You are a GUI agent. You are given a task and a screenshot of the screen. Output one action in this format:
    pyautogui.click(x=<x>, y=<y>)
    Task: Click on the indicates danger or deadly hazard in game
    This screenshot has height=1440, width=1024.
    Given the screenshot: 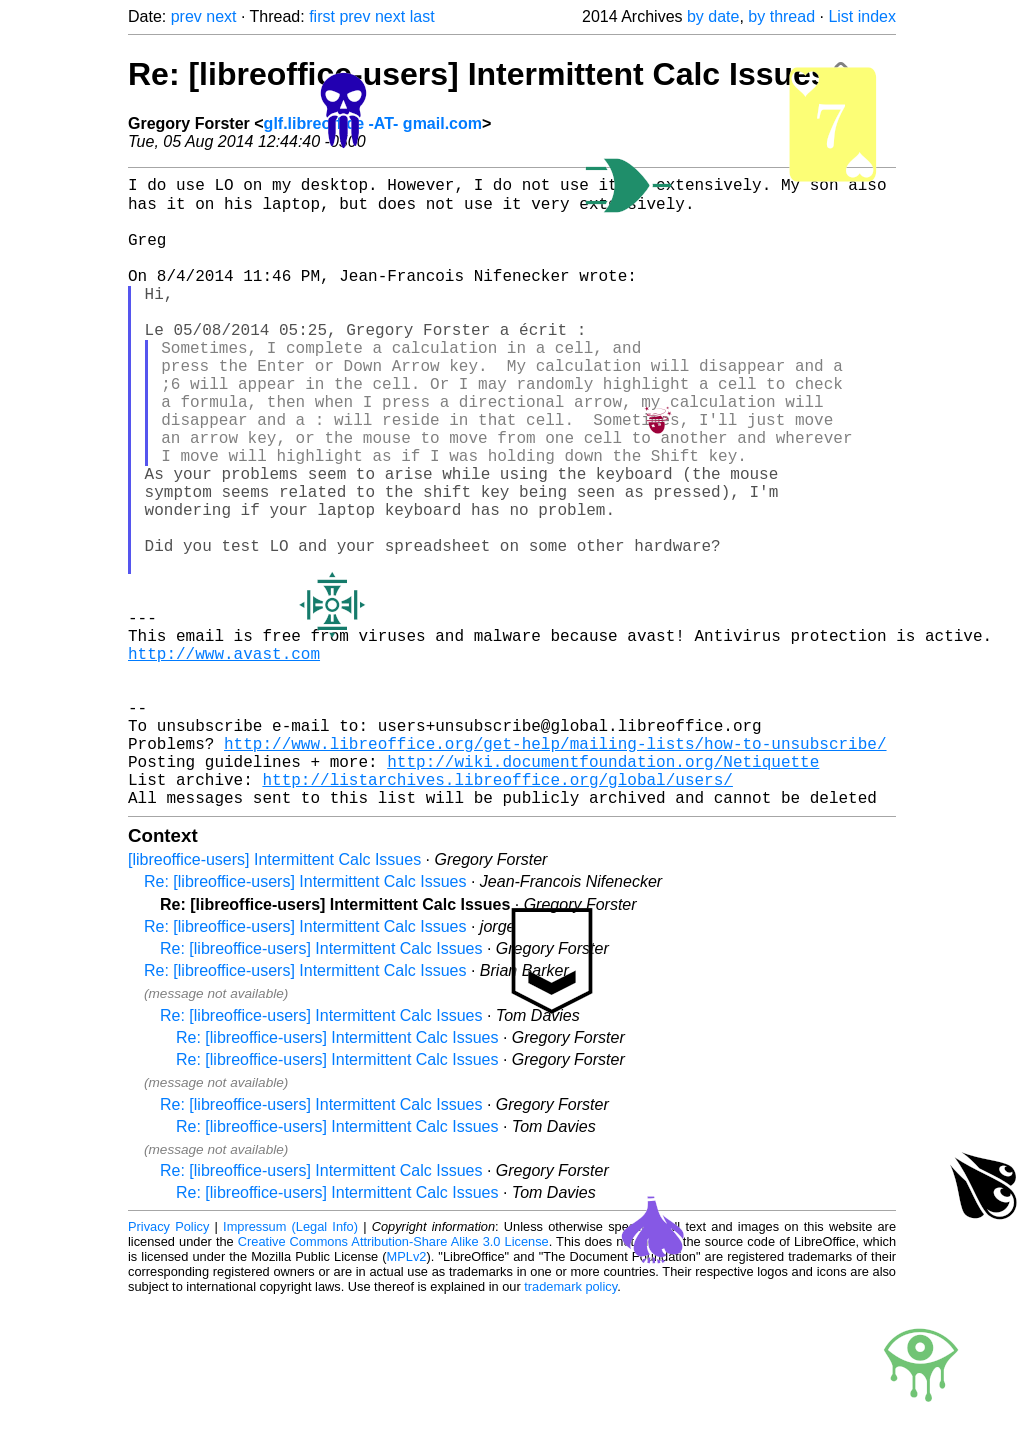 What is the action you would take?
    pyautogui.click(x=343, y=110)
    